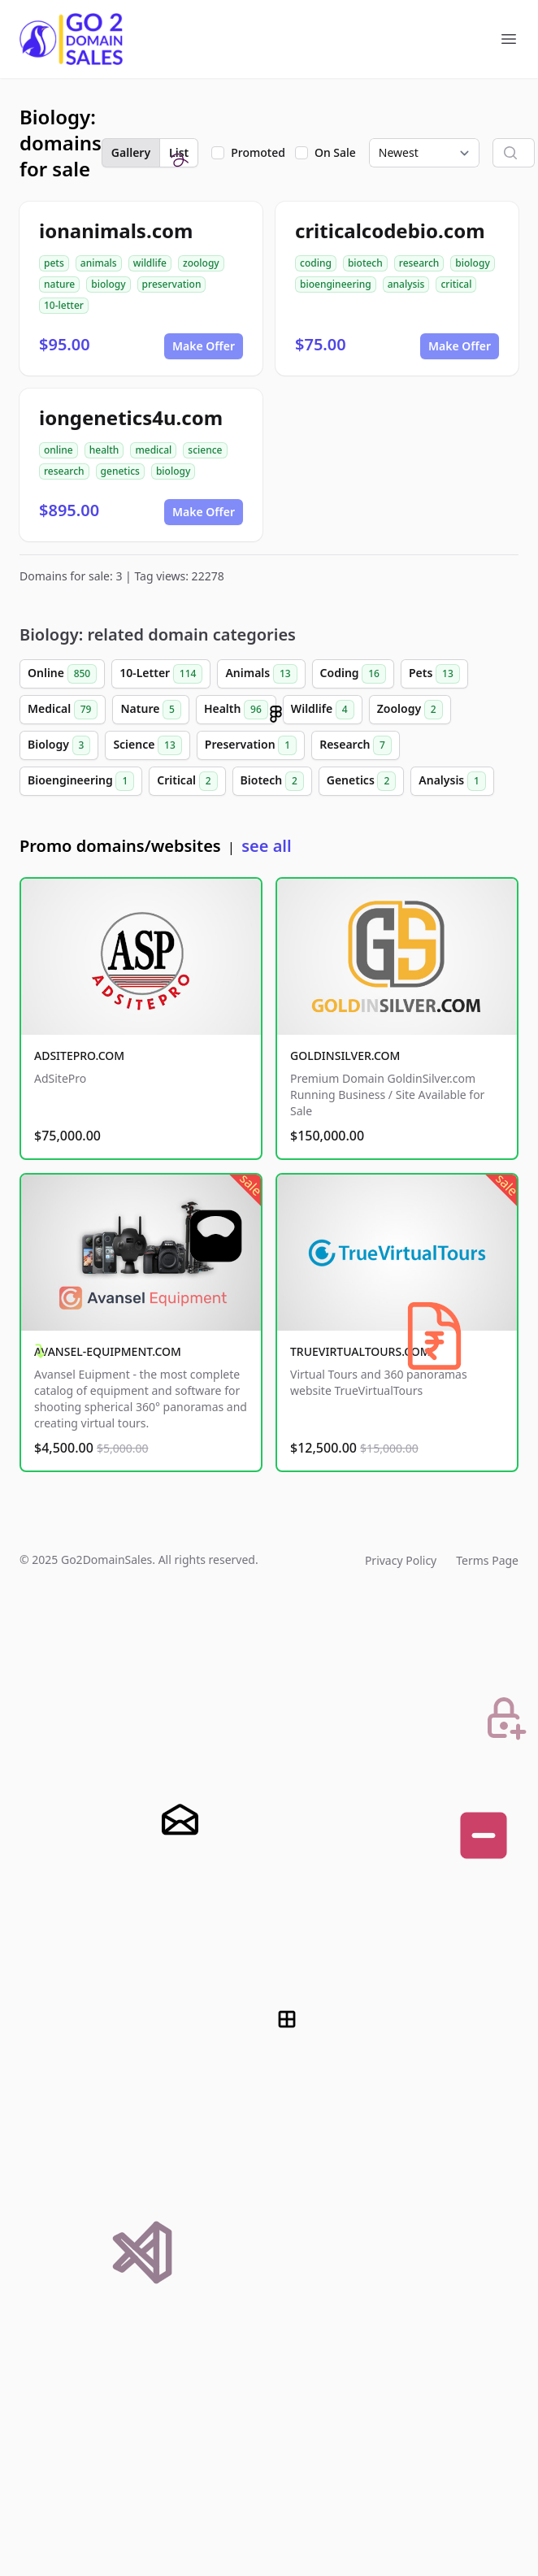 The image size is (538, 2576). I want to click on open visual studio code, so click(144, 2252).